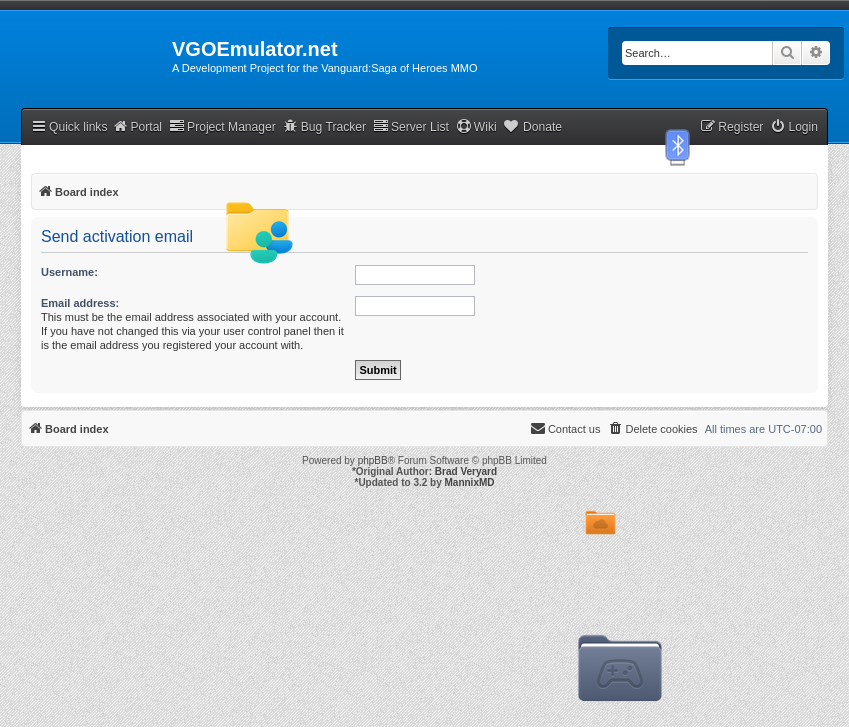  I want to click on open shared folder, so click(257, 228).